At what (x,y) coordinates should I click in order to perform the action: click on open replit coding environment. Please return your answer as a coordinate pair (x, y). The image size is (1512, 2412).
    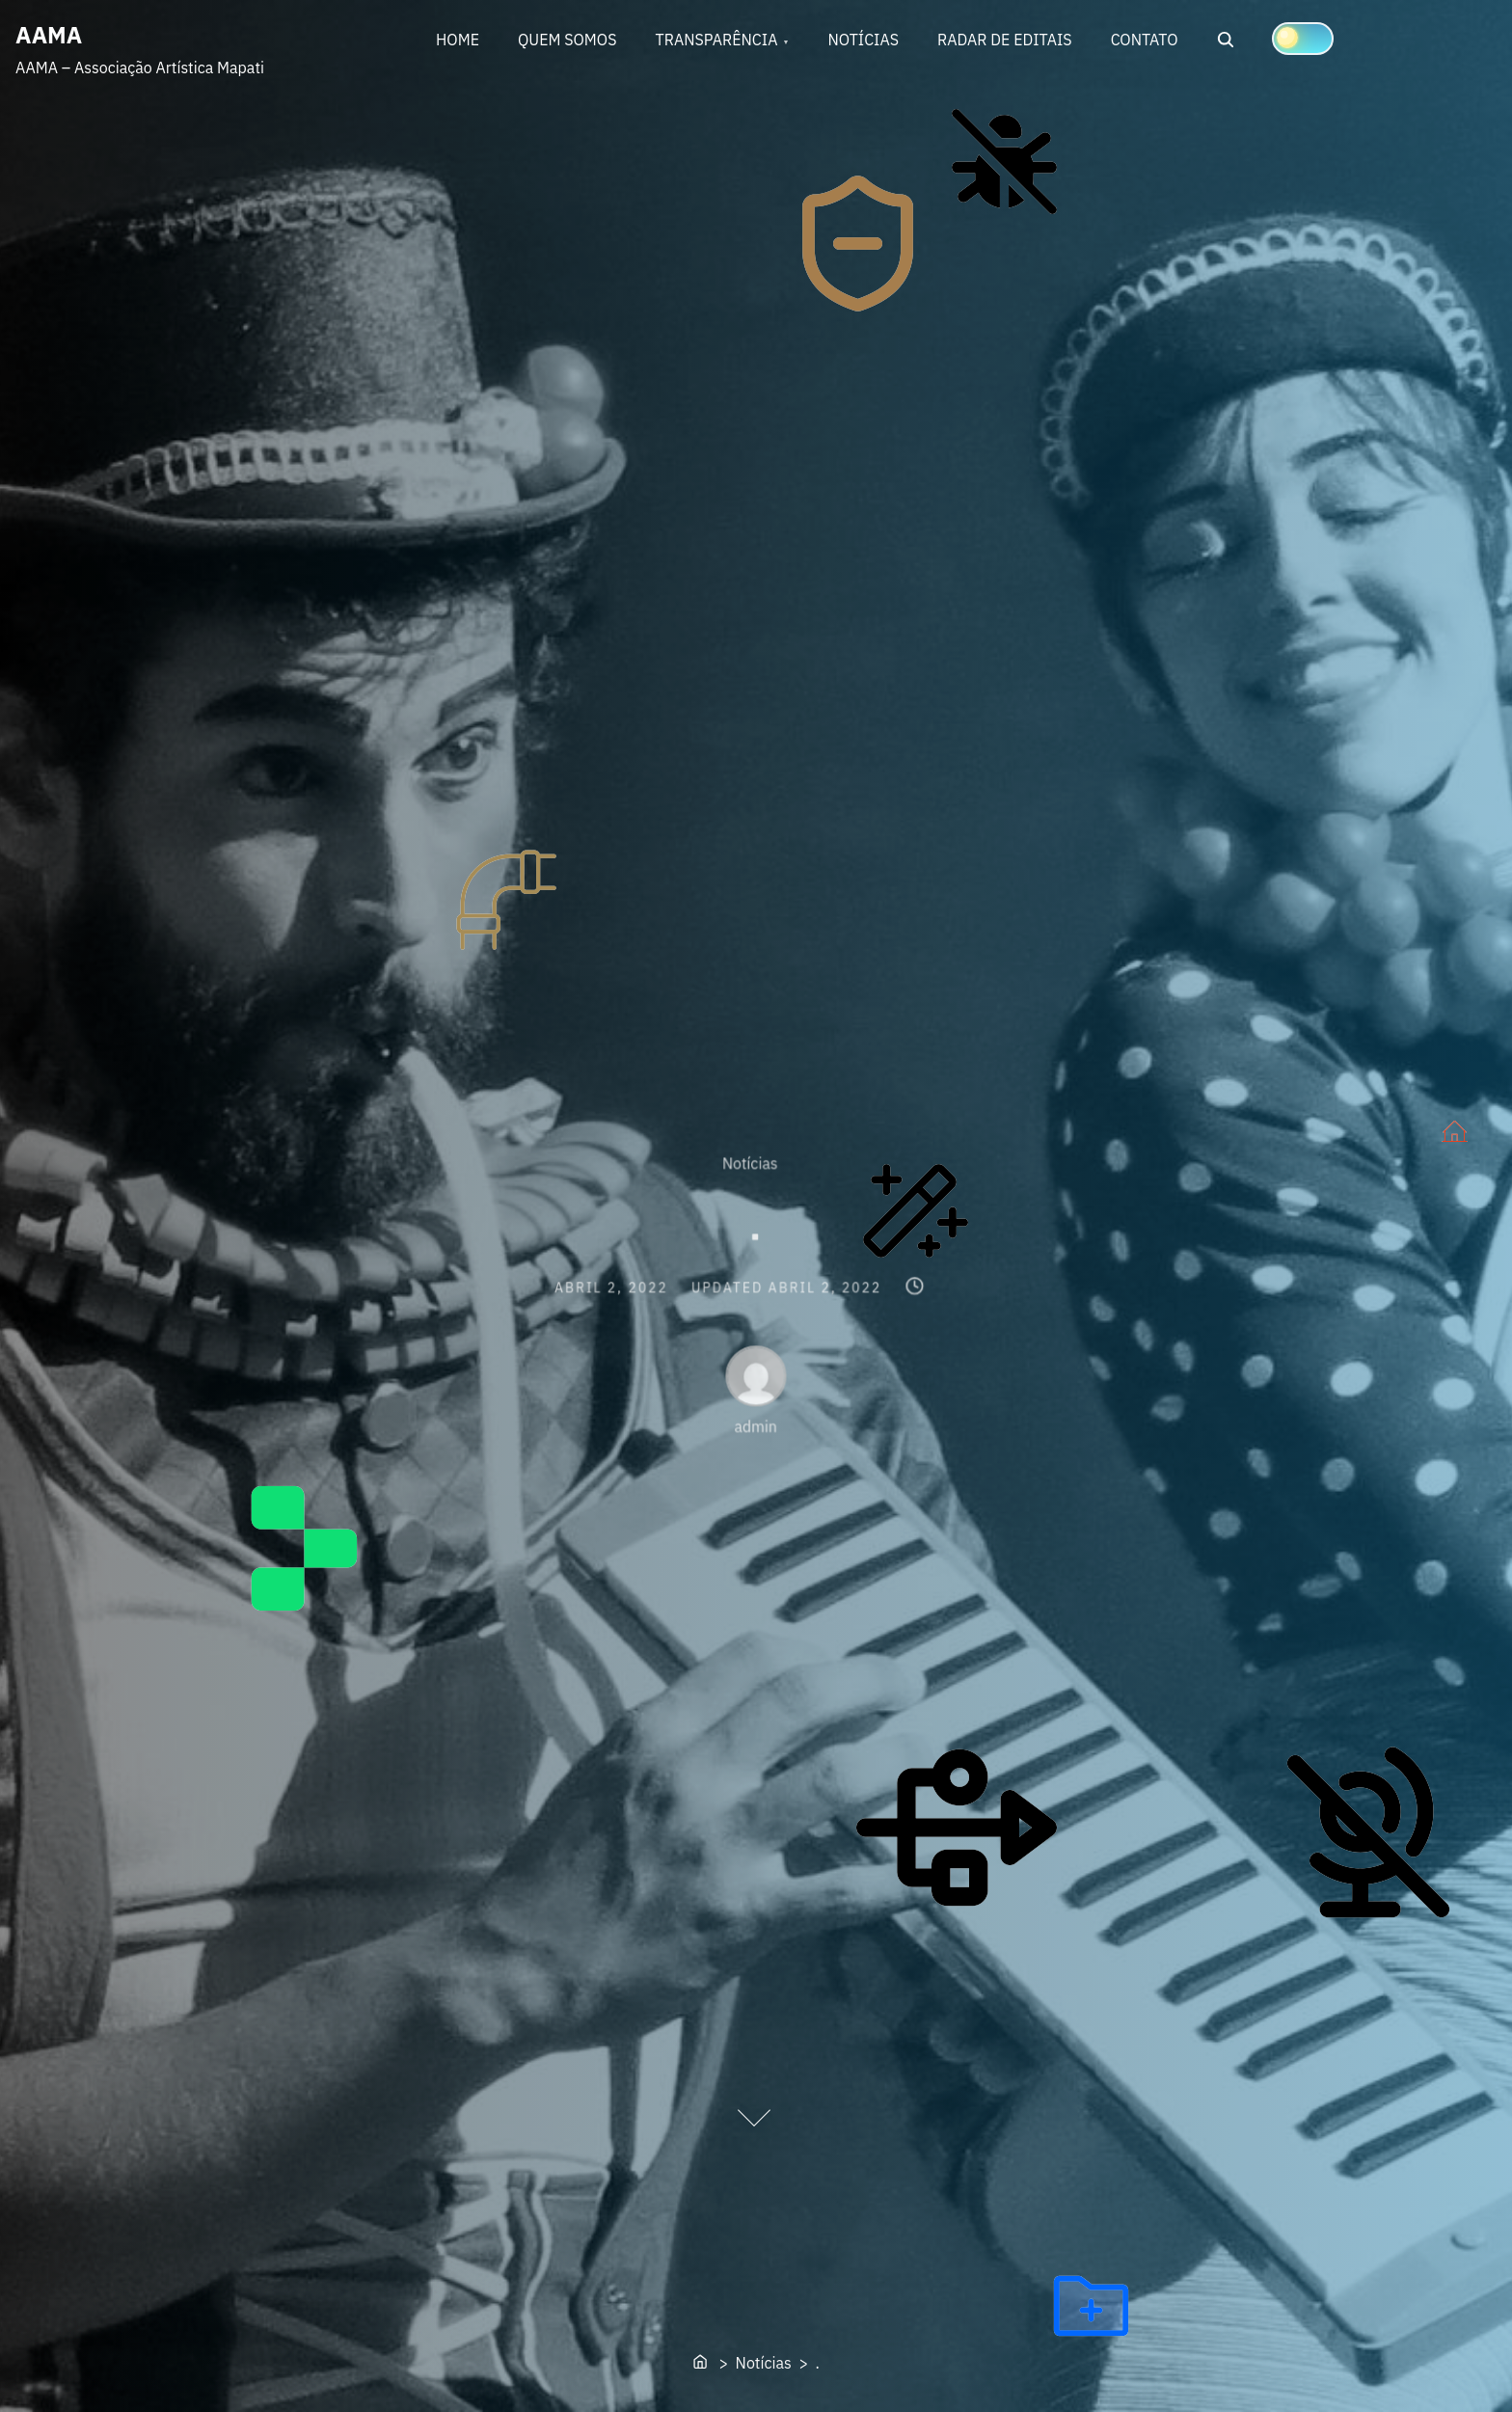
    Looking at the image, I should click on (294, 1548).